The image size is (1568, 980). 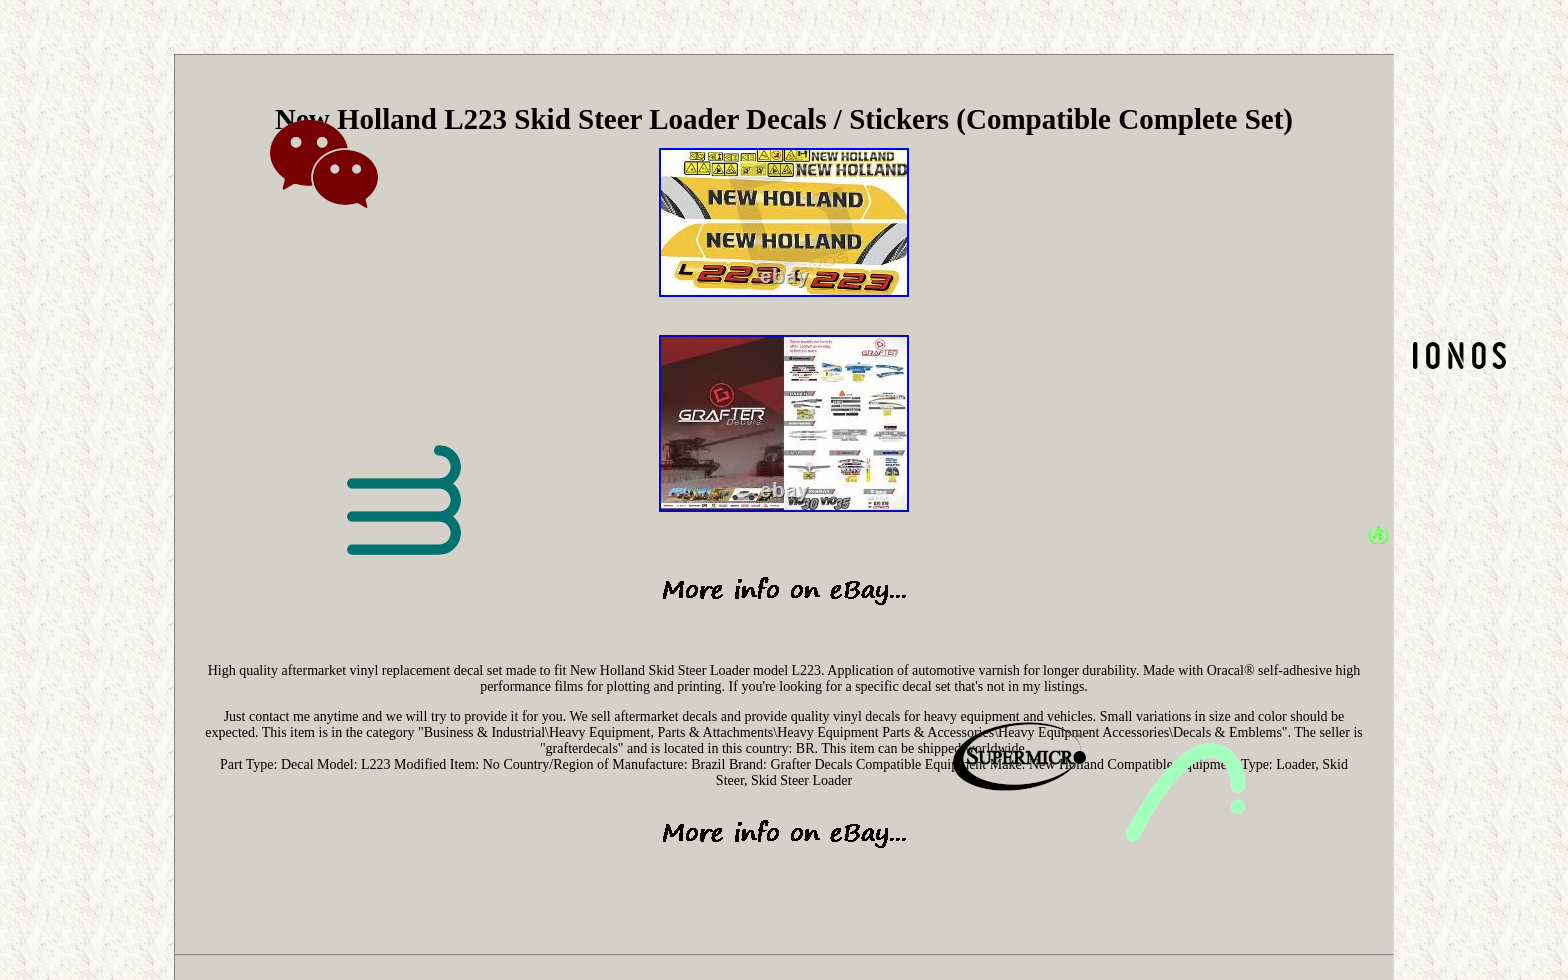 I want to click on link to Cirrus CI continuous integration service, so click(x=404, y=500).